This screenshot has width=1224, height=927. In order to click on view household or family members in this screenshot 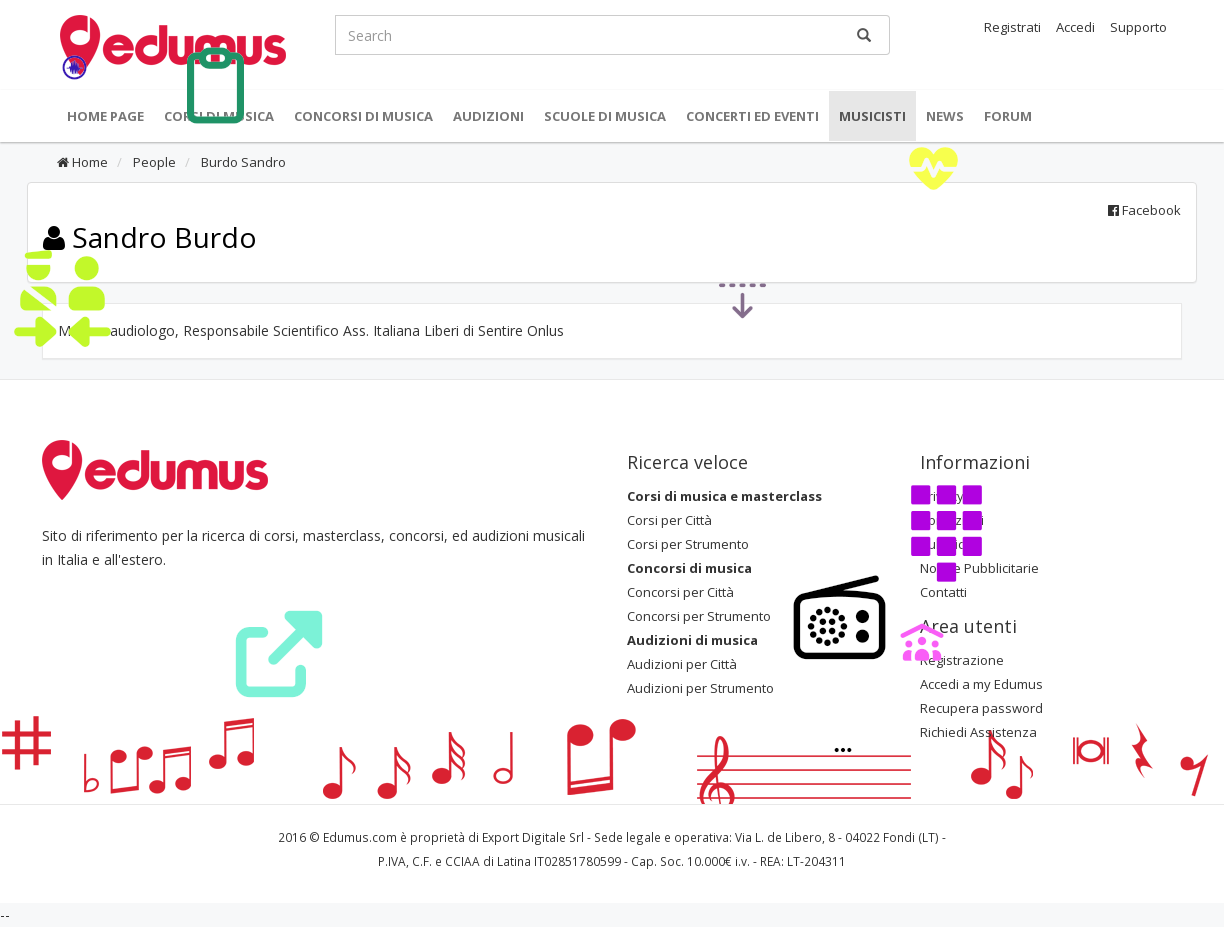, I will do `click(922, 644)`.